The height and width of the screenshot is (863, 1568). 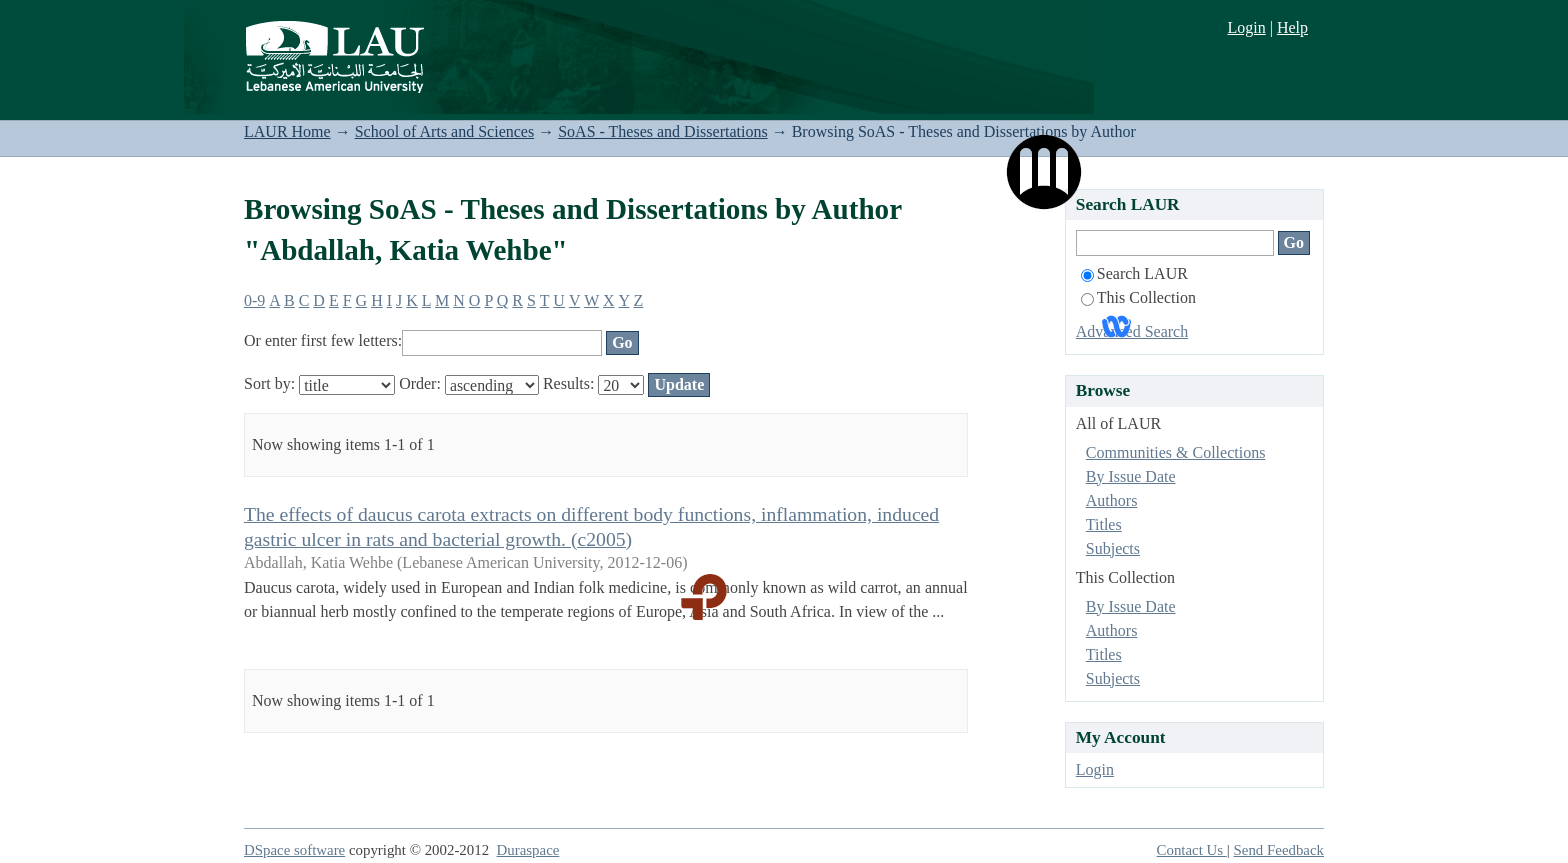 What do you see at coordinates (1116, 326) in the screenshot?
I see `open Webex video conferencing app` at bounding box center [1116, 326].